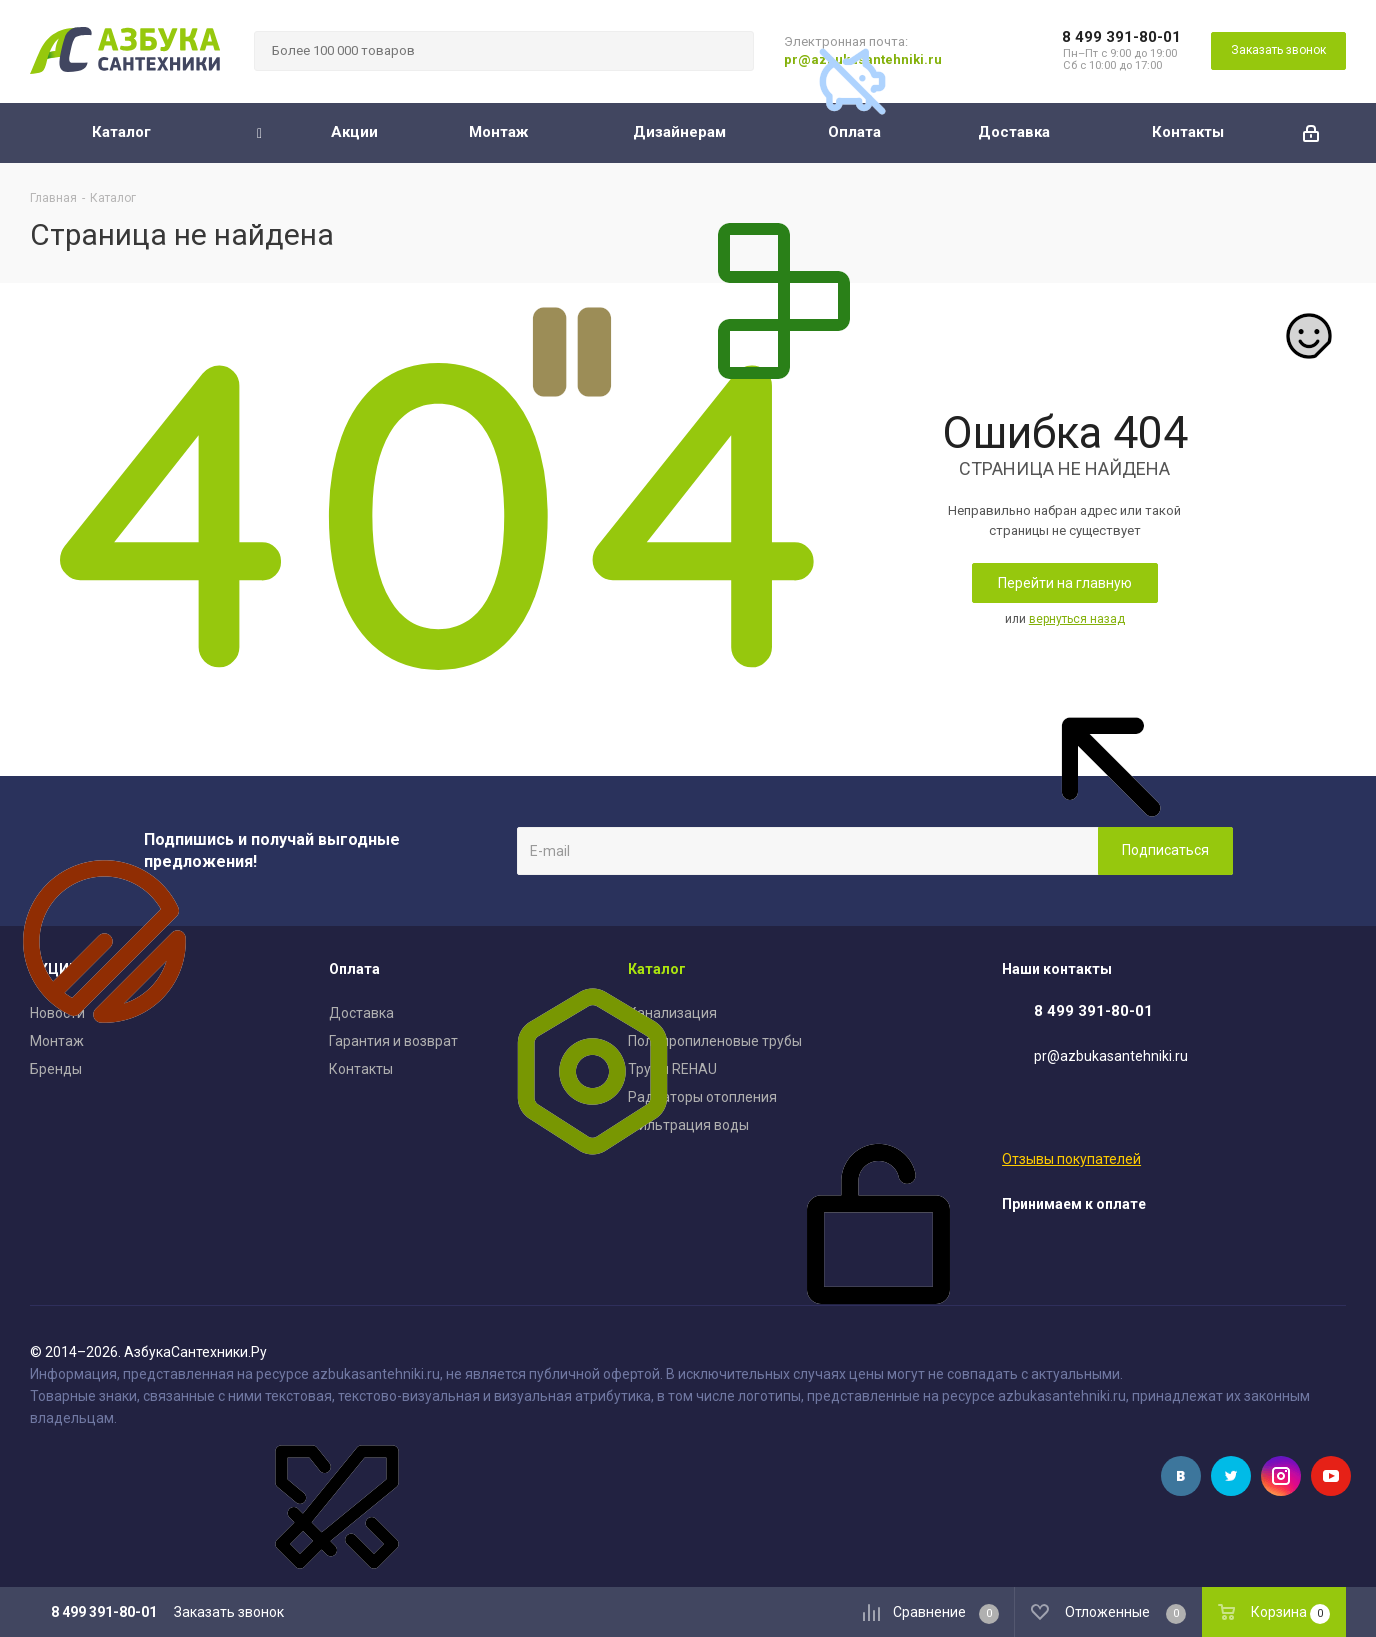  I want to click on access settings or configuration options, so click(592, 1071).